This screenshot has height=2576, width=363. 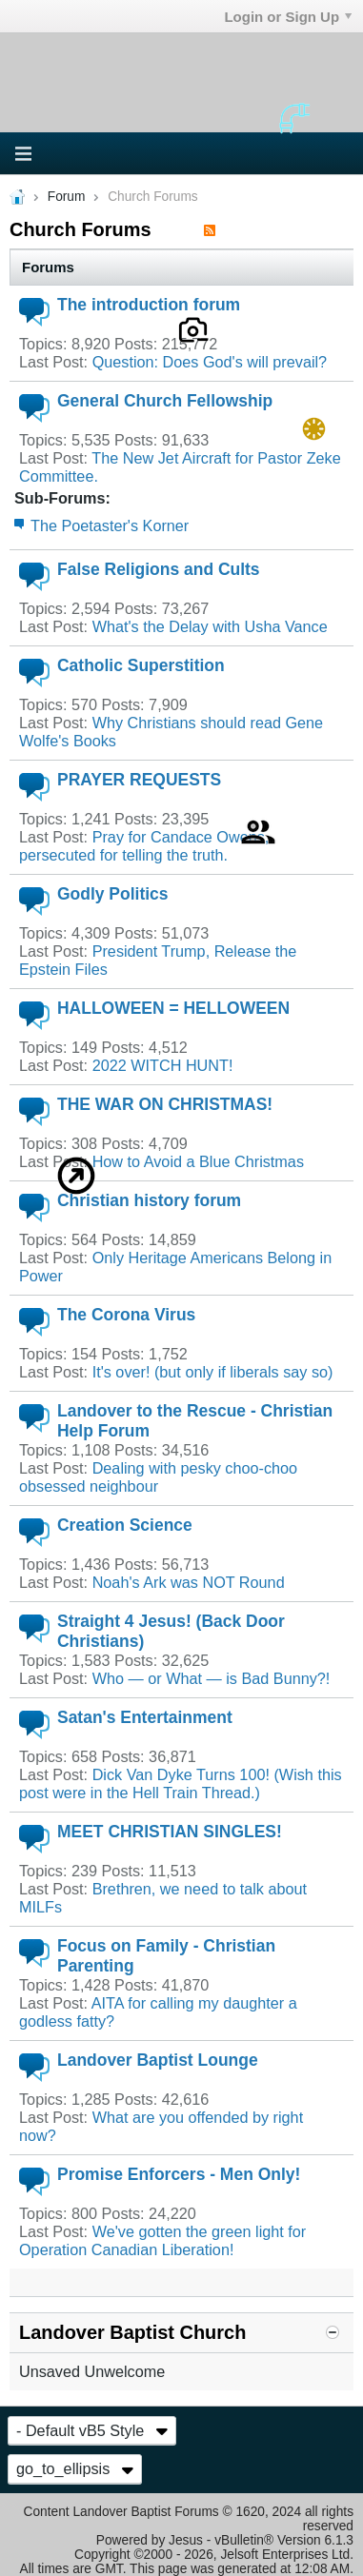 I want to click on open link in new tab or window, so click(x=76, y=1176).